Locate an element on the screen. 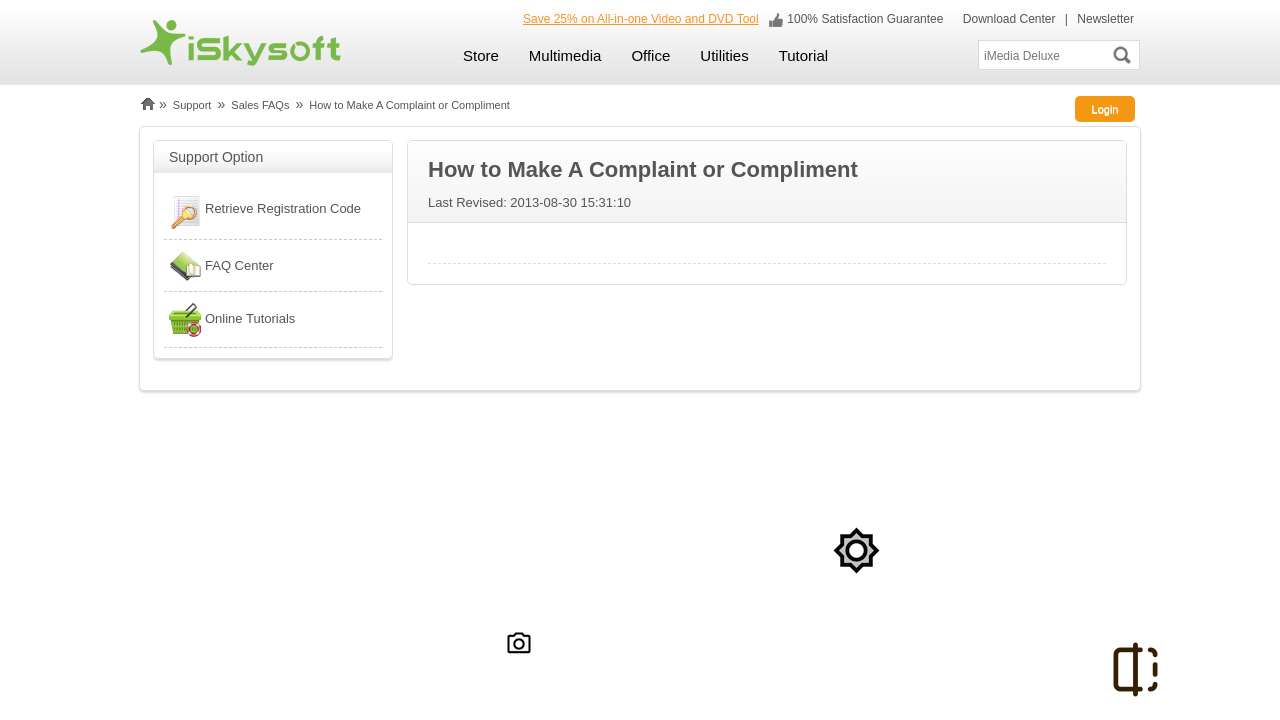 This screenshot has width=1280, height=720. take a photo is located at coordinates (519, 644).